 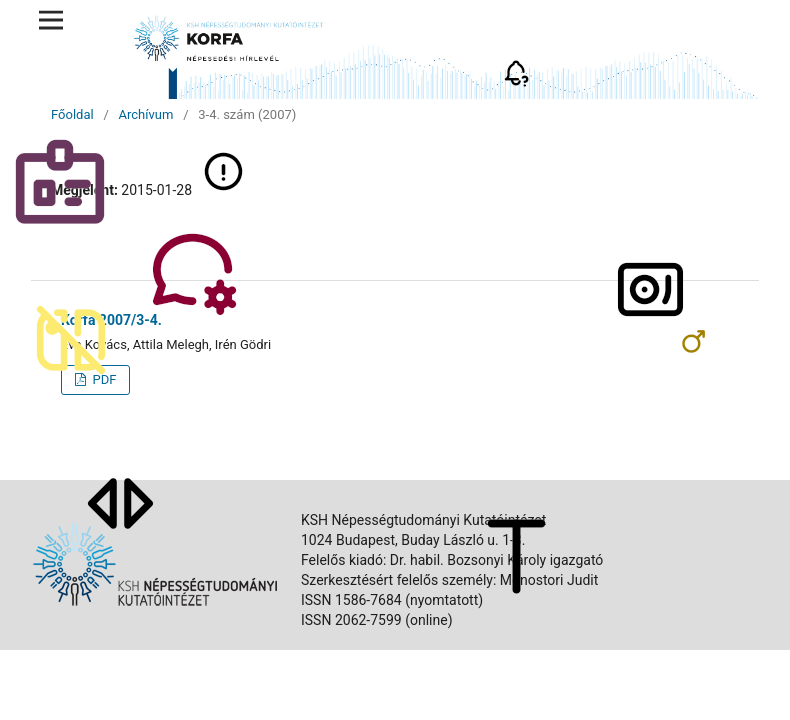 What do you see at coordinates (60, 184) in the screenshot?
I see `view your profile or identification` at bounding box center [60, 184].